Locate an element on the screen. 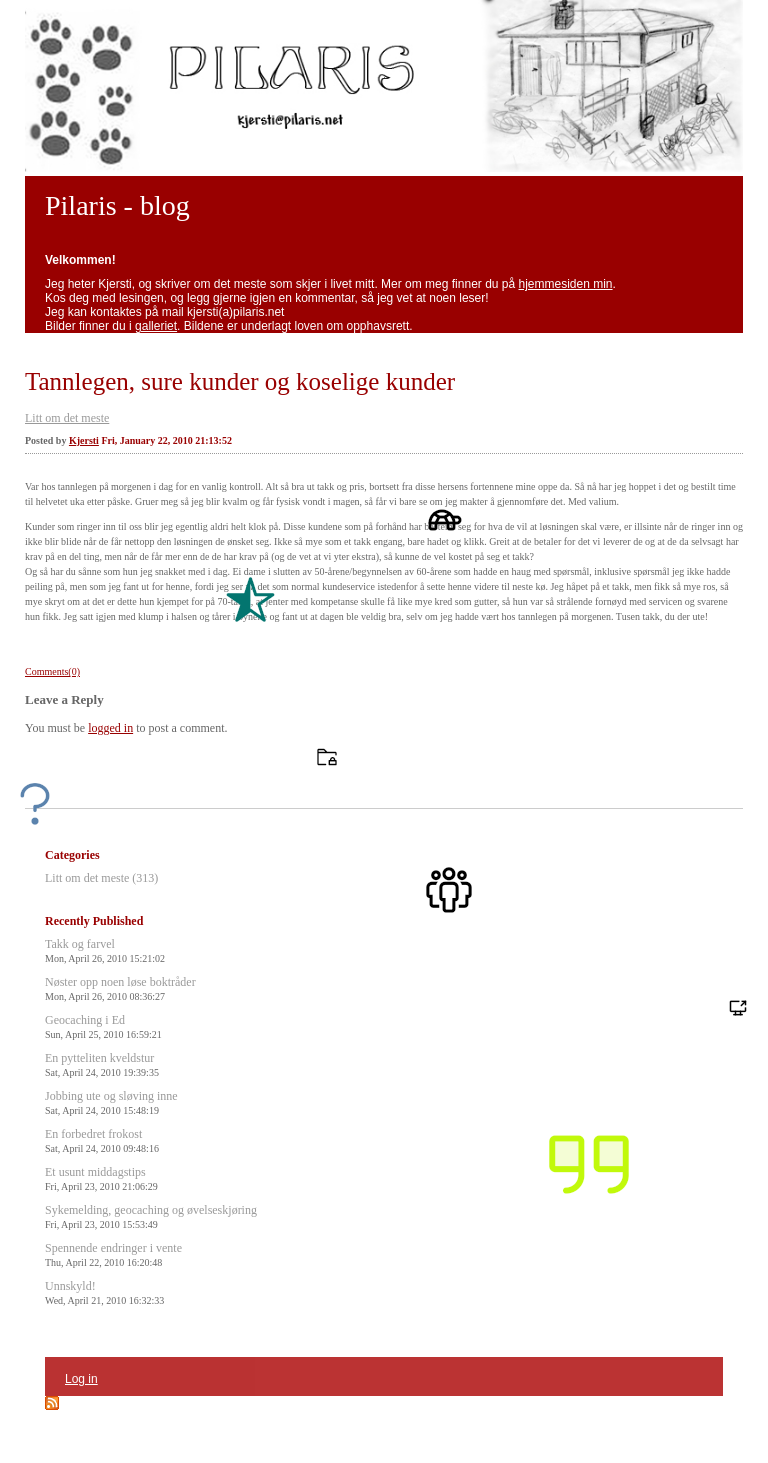 The height and width of the screenshot is (1463, 768). share your screen with others is located at coordinates (738, 1008).